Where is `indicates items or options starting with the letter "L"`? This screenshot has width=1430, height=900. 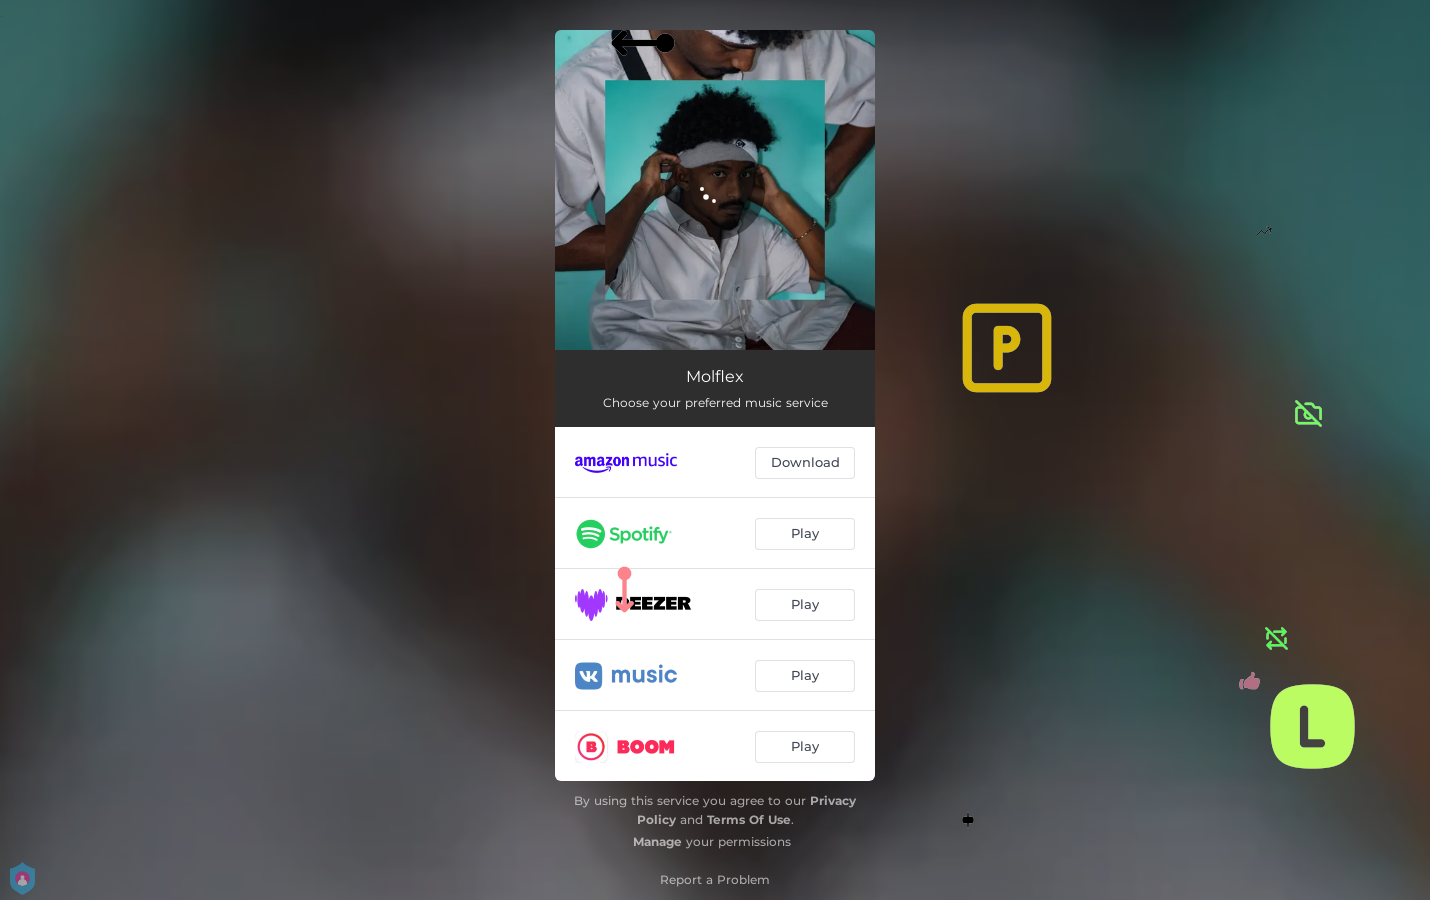 indicates items or options starting with the letter "L" is located at coordinates (1312, 726).